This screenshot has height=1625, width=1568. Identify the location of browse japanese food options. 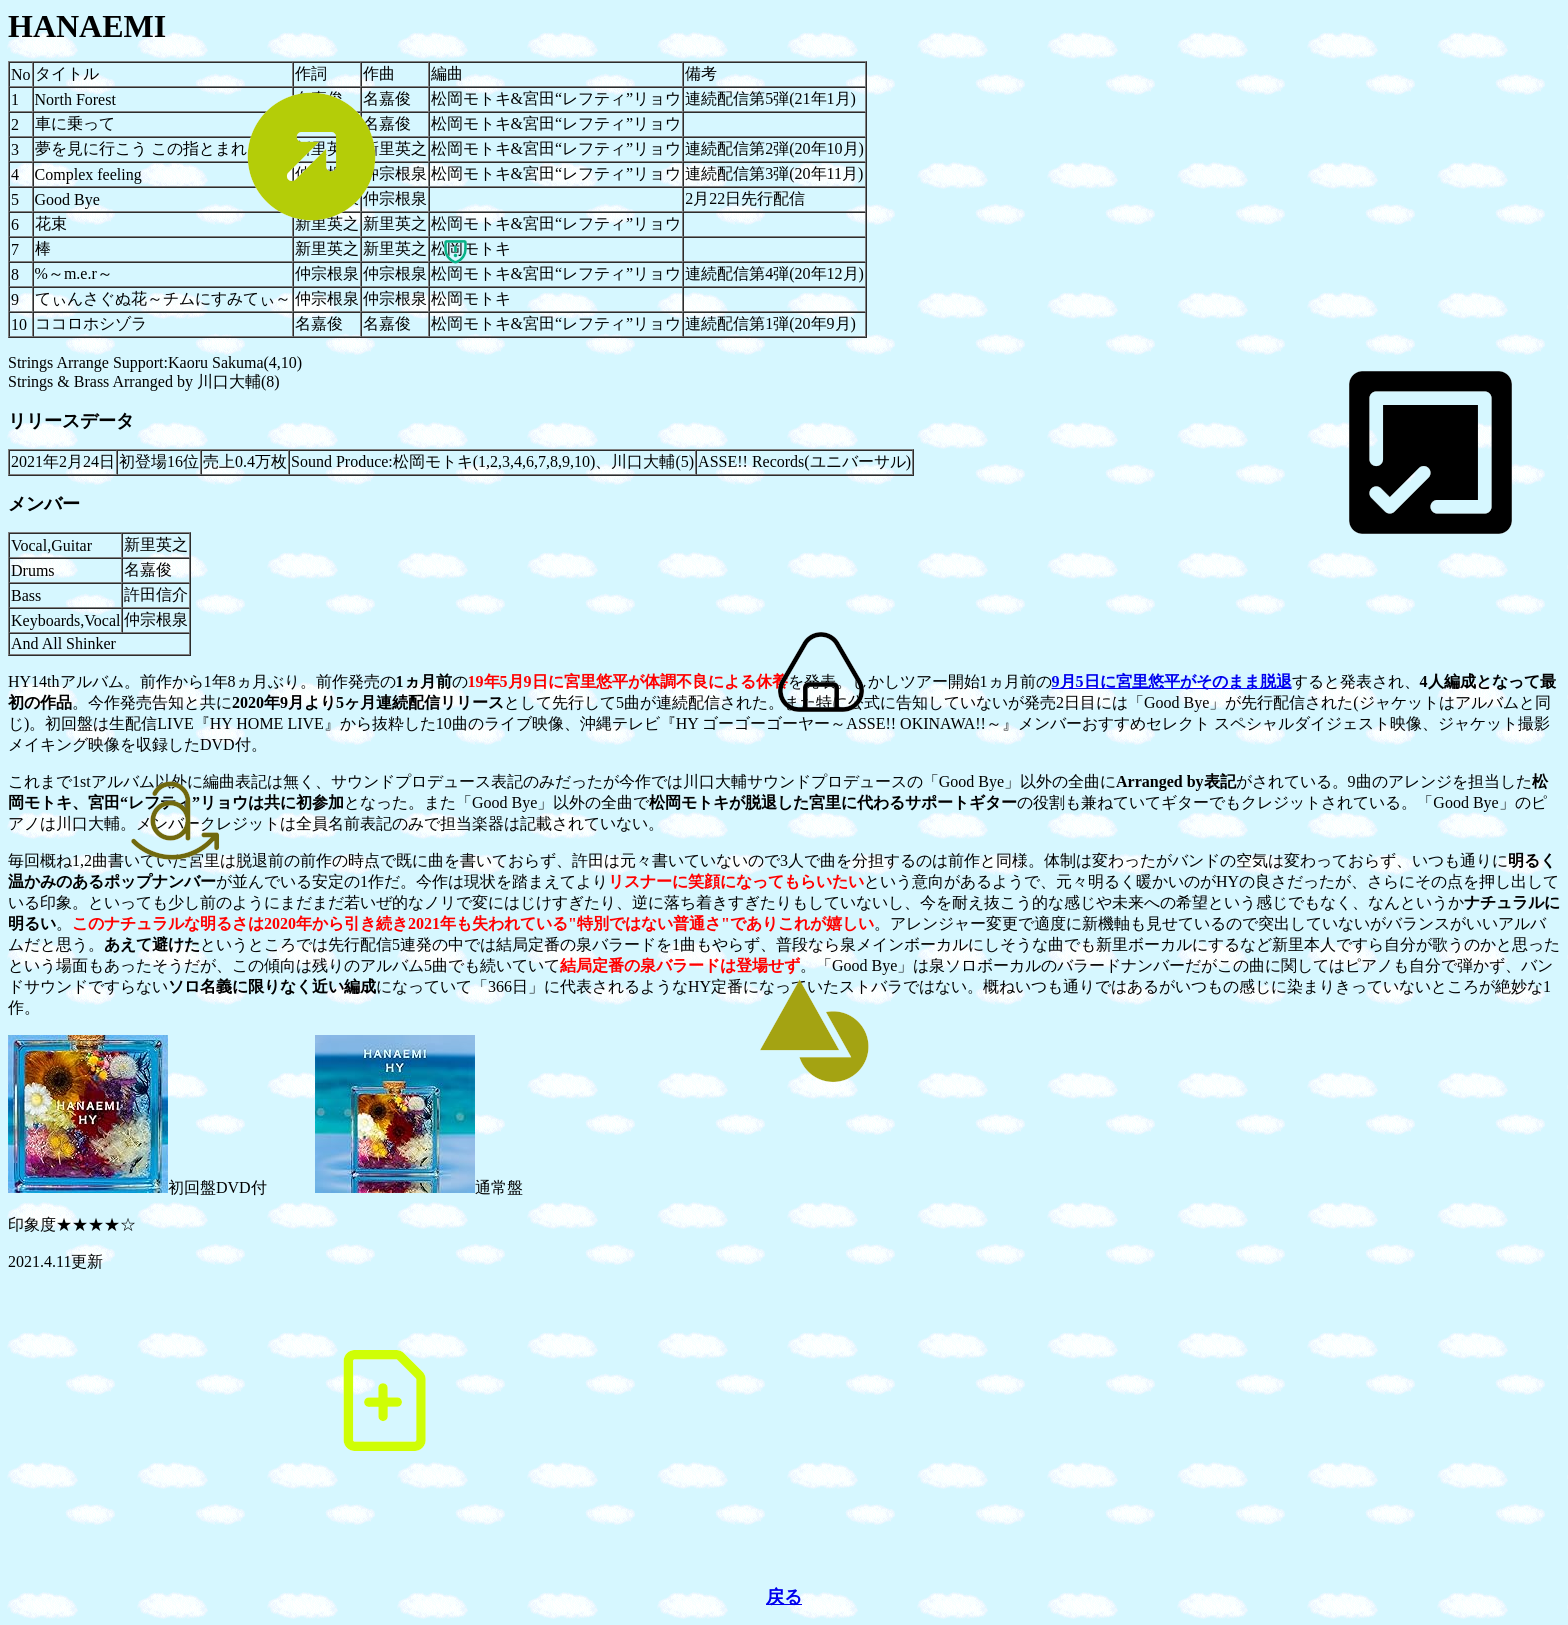
(821, 672).